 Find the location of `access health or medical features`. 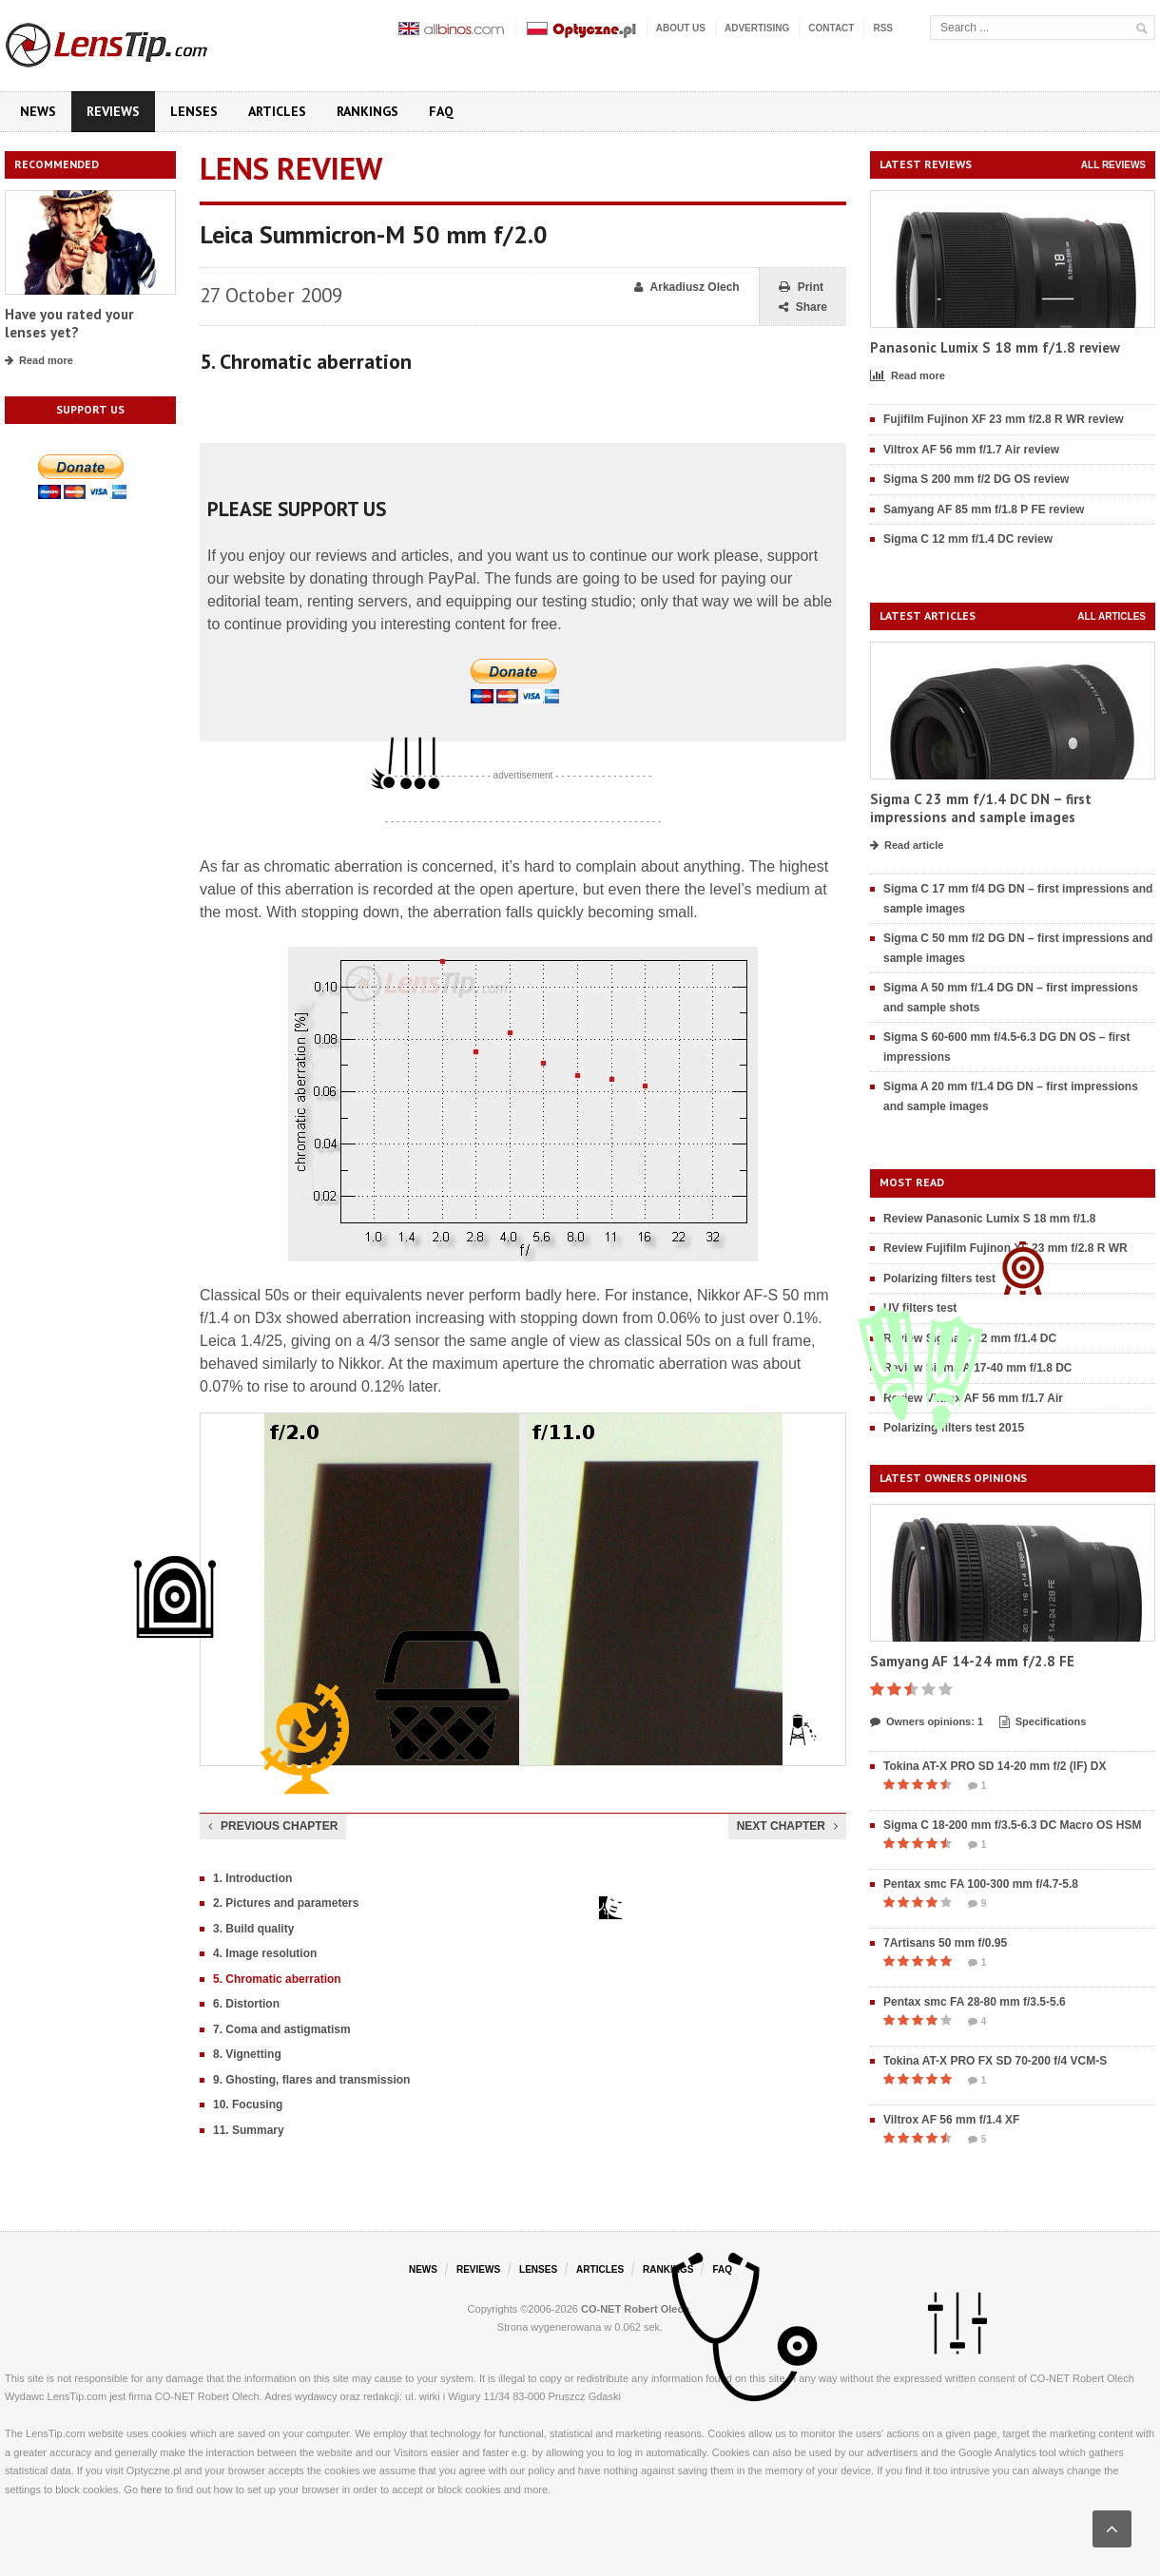

access health or medical features is located at coordinates (744, 2327).